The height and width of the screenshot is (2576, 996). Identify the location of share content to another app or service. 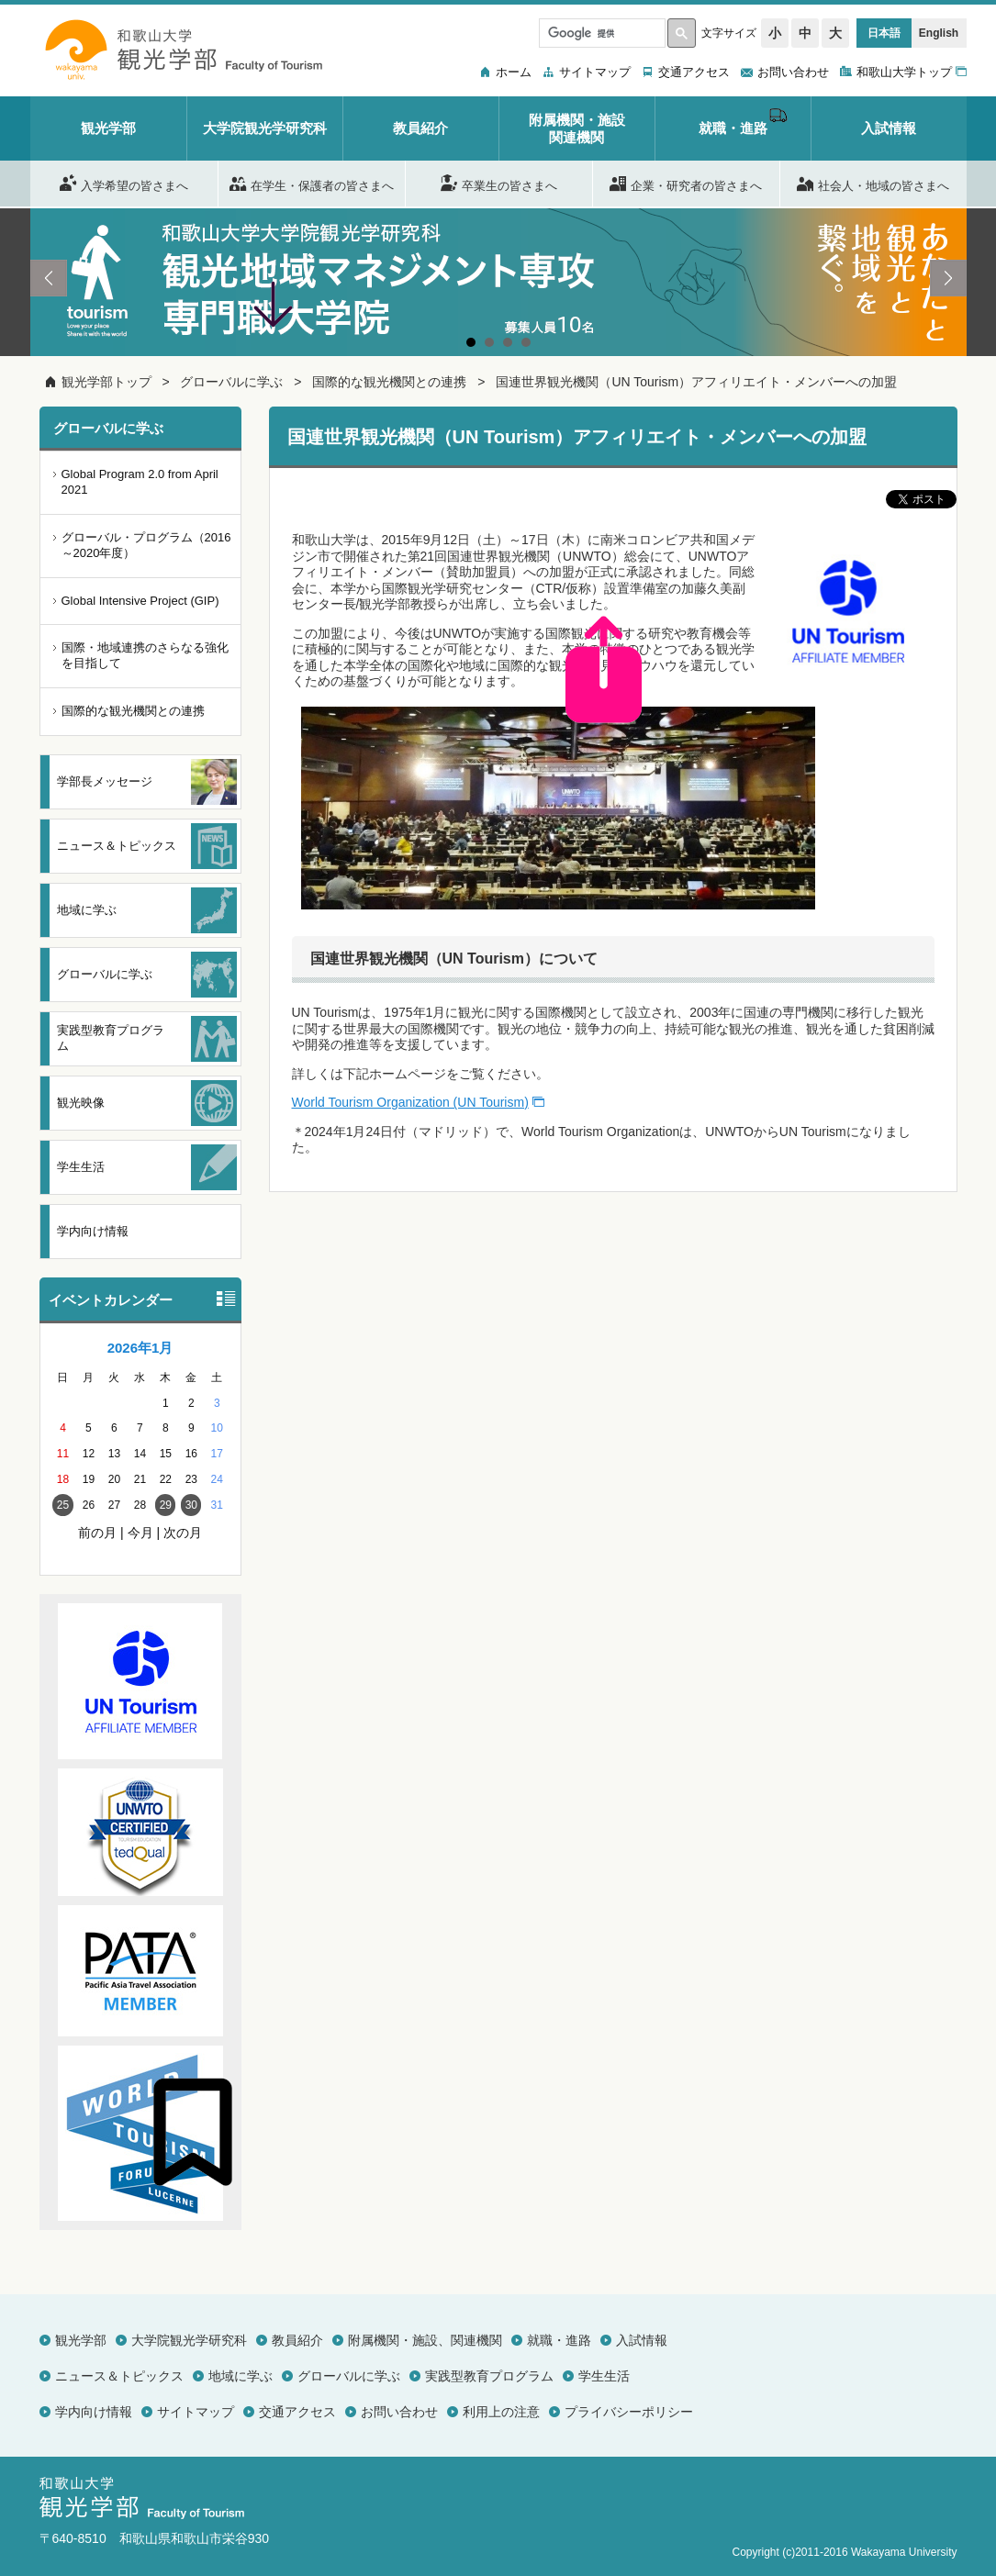
(603, 669).